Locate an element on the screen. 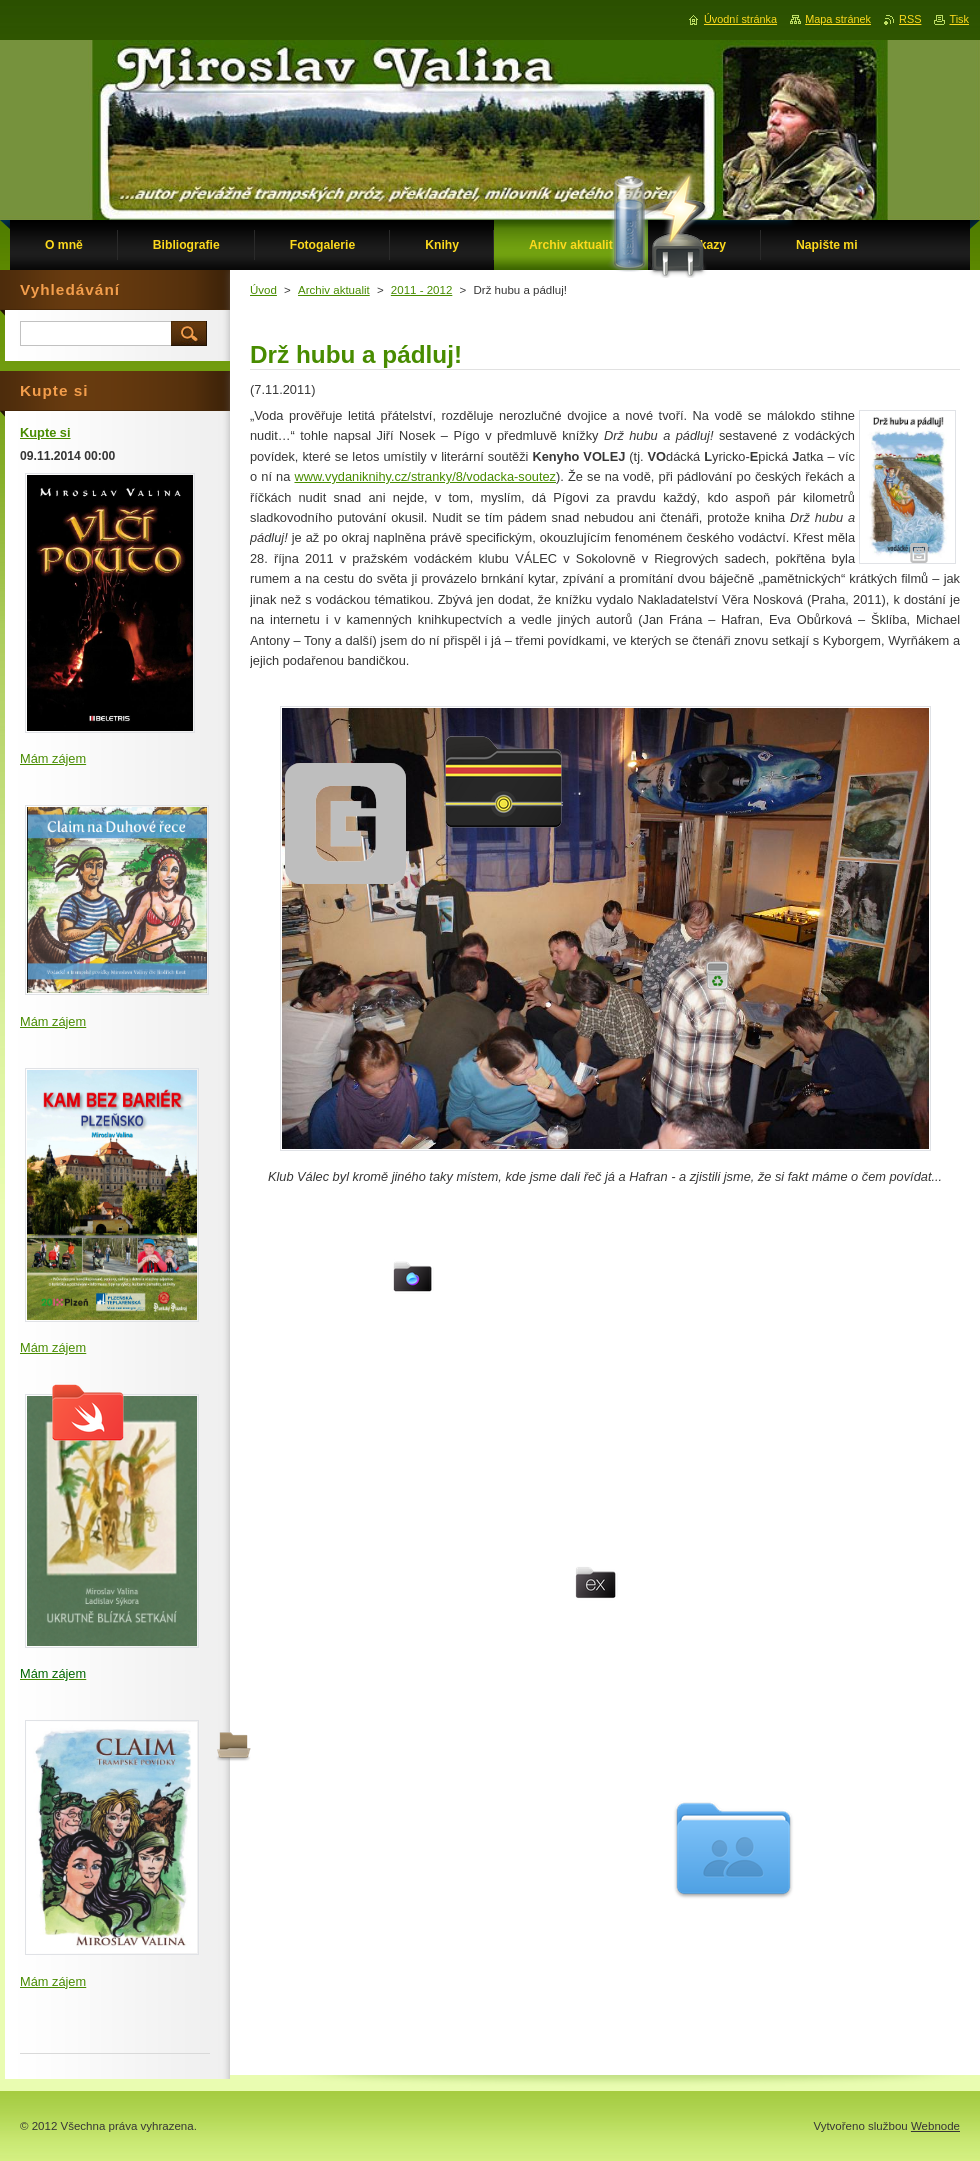  indicates battery is charging with good charge level is located at coordinates (654, 224).